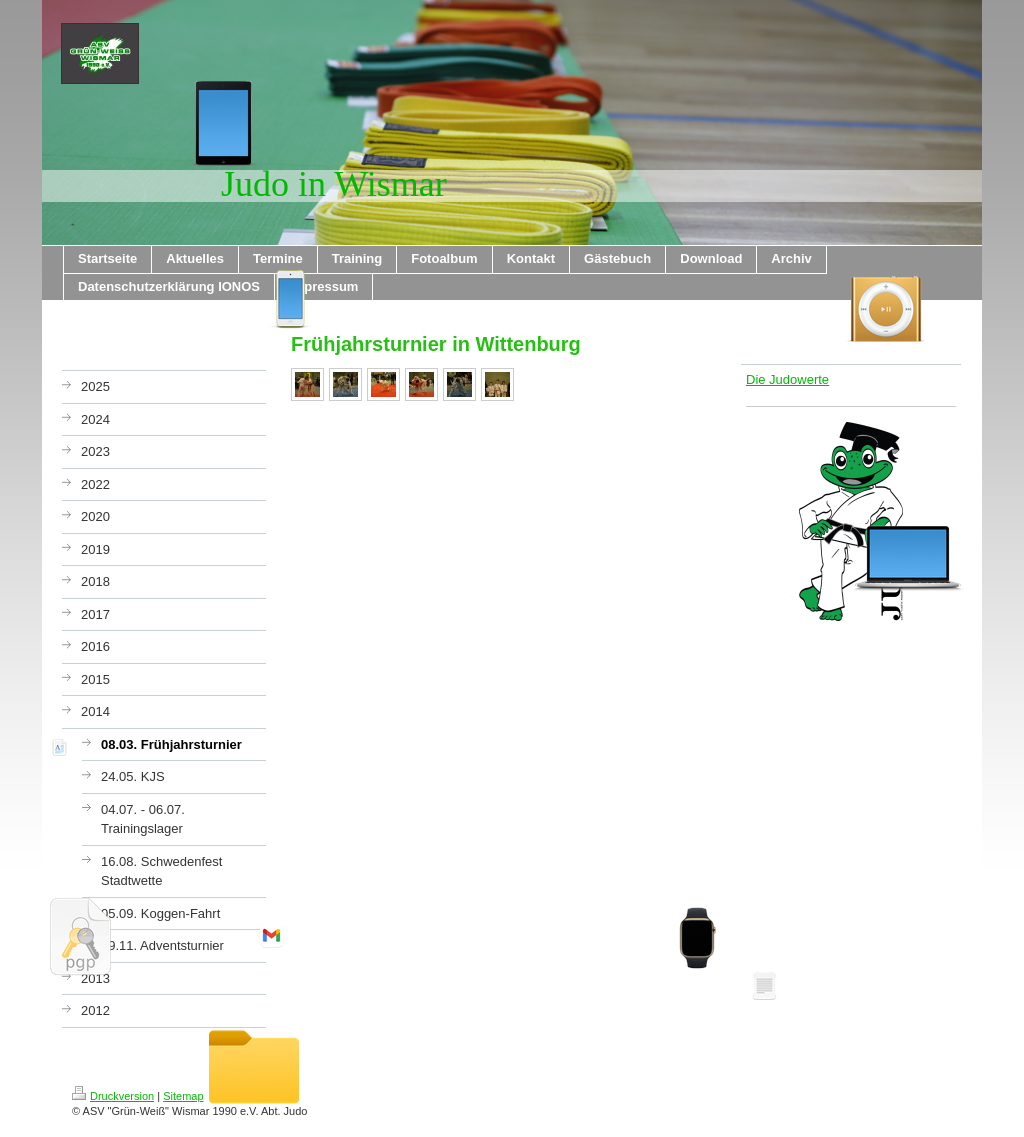 Image resolution: width=1024 pixels, height=1137 pixels. Describe the element at coordinates (908, 549) in the screenshot. I see `represents this macbook pro in system settings` at that location.